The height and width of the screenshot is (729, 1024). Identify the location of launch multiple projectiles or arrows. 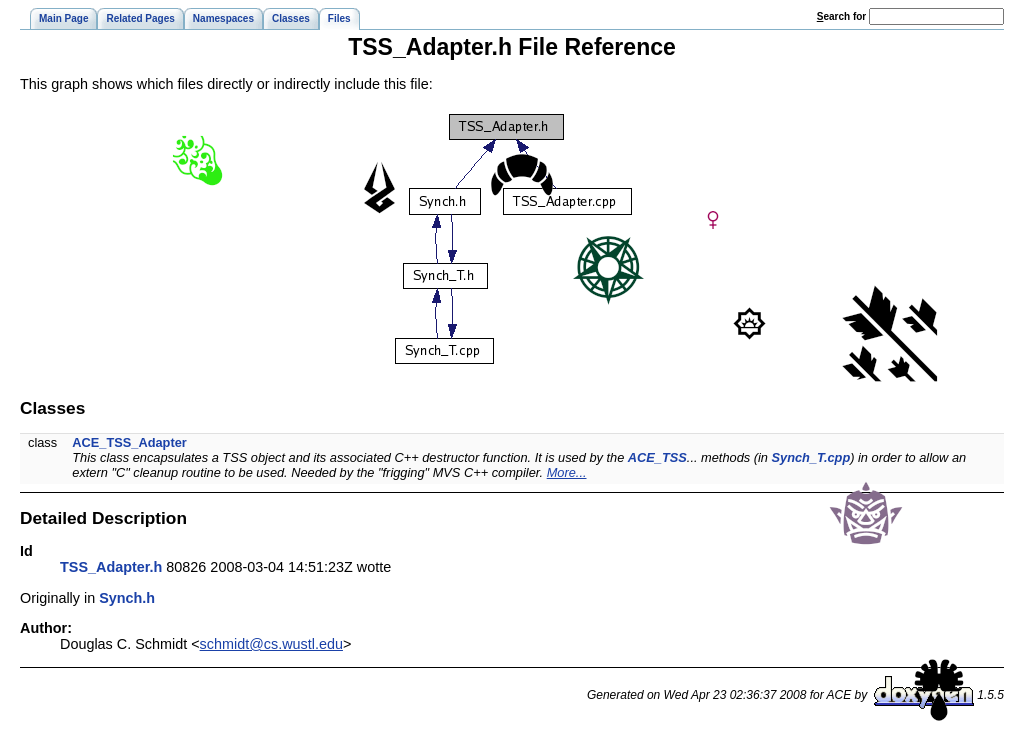
(889, 333).